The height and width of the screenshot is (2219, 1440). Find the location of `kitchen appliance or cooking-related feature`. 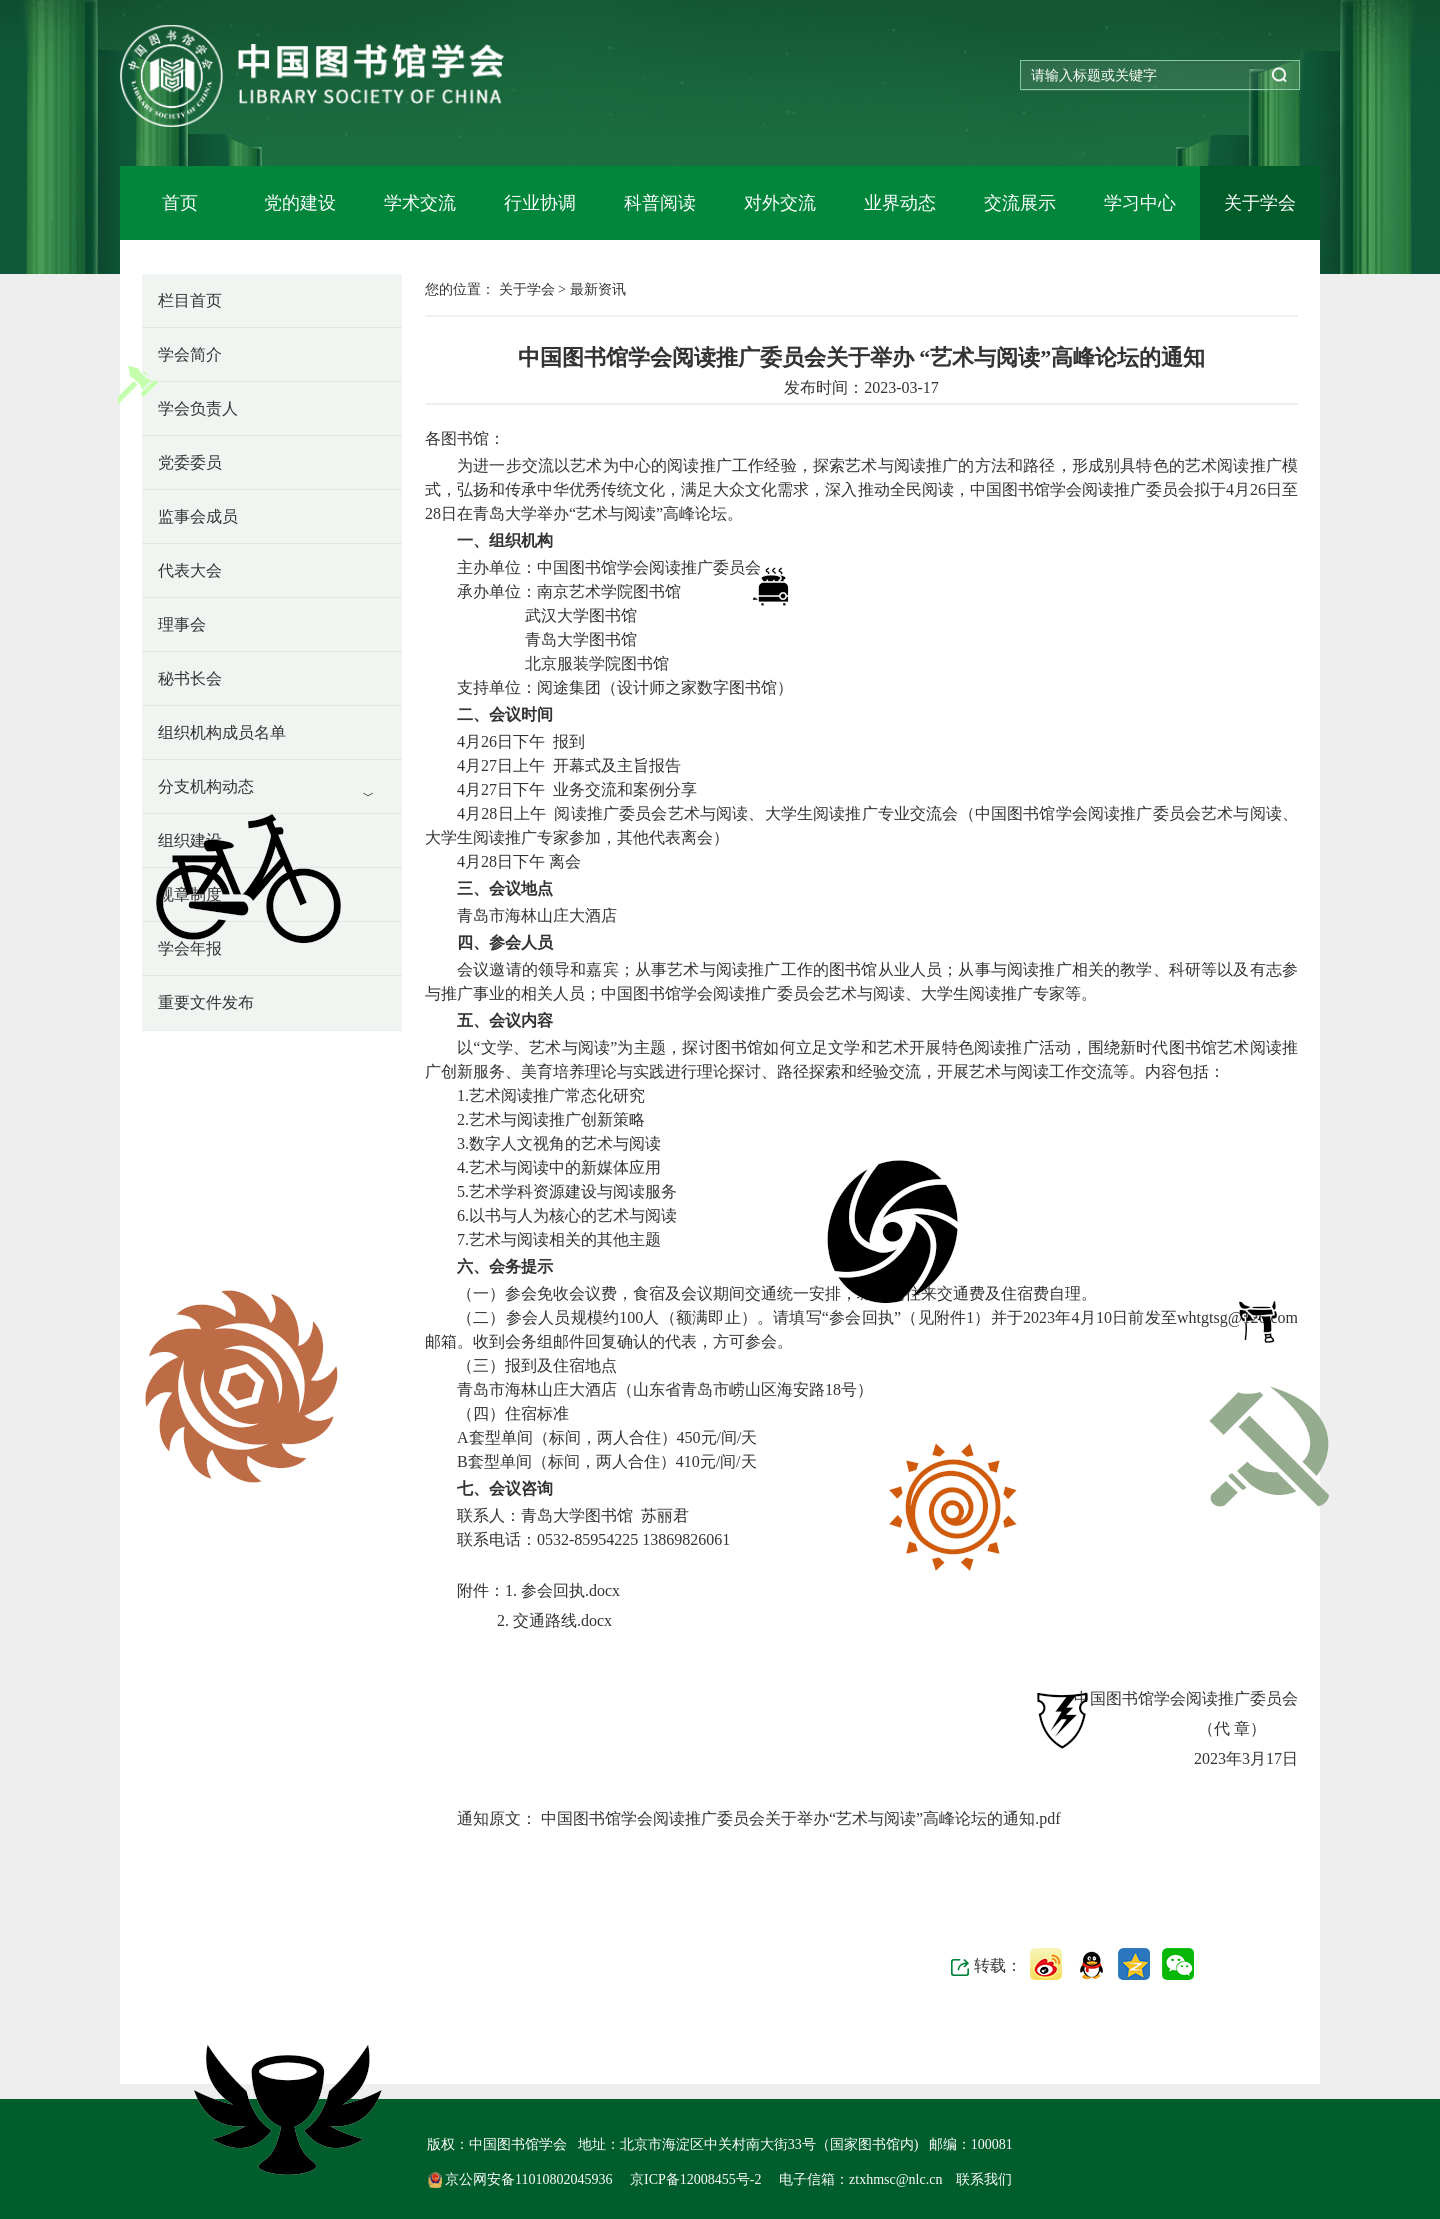

kitchen appliance or cooking-related feature is located at coordinates (770, 586).